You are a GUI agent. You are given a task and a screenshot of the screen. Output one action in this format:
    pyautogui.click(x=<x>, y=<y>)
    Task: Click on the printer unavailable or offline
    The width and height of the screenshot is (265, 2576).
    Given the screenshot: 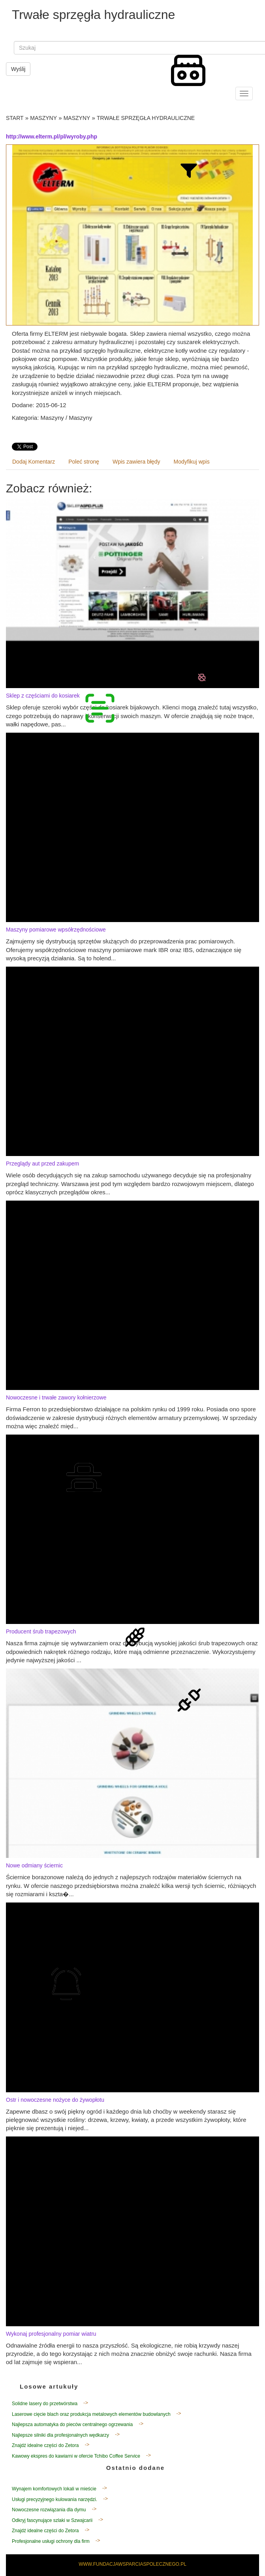 What is the action you would take?
    pyautogui.click(x=202, y=677)
    